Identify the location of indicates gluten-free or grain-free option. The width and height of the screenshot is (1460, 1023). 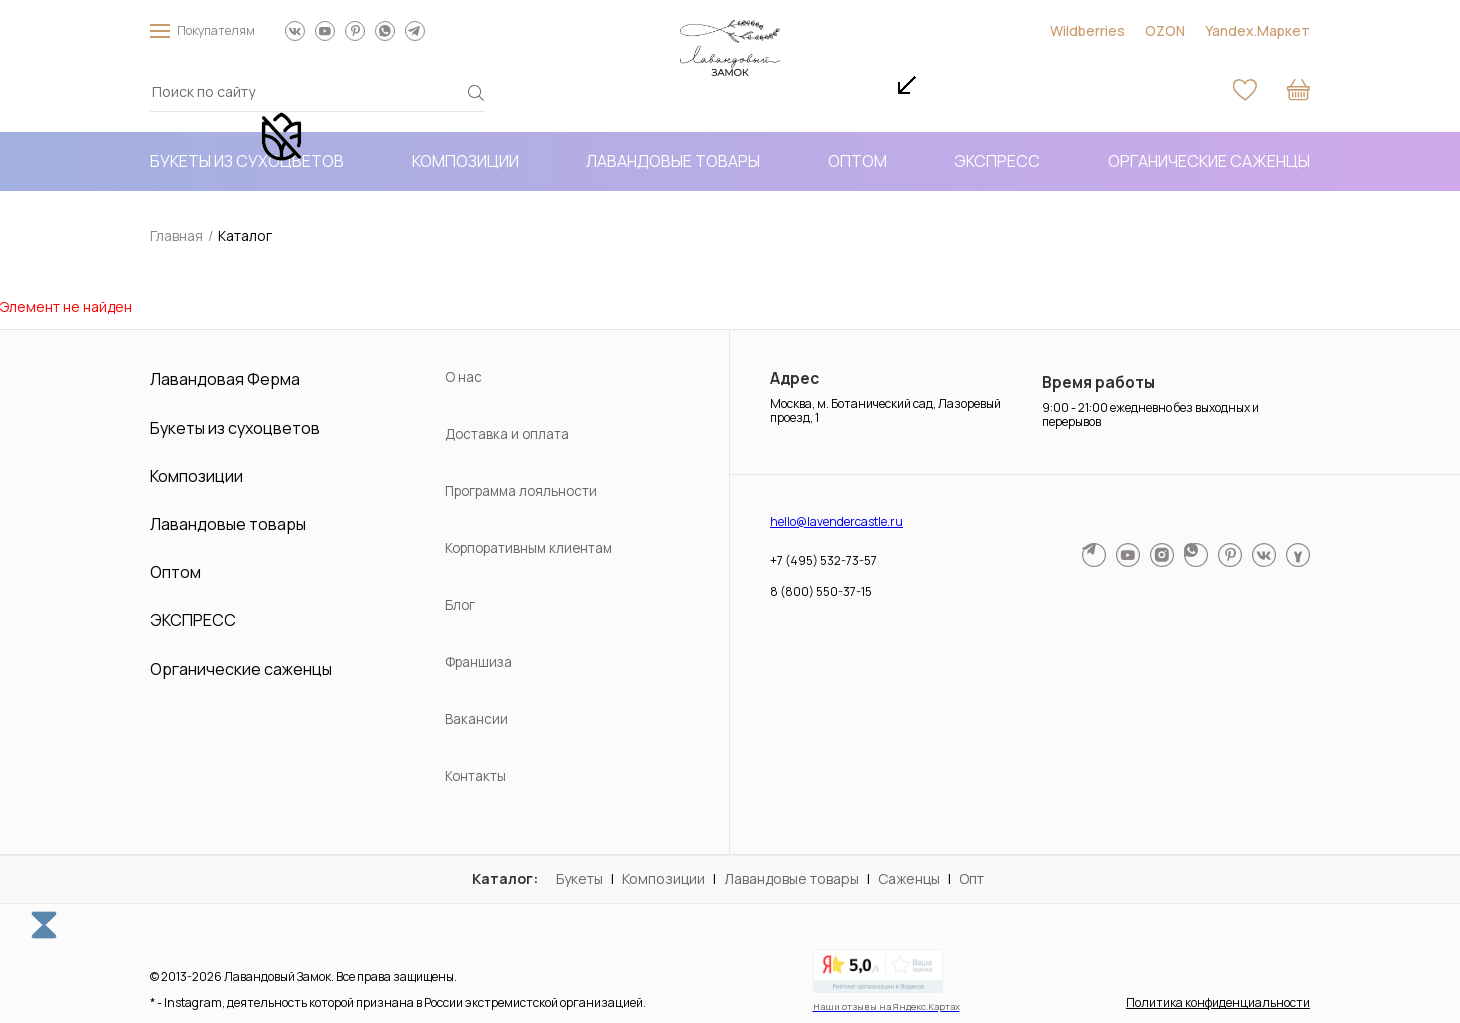
(281, 137).